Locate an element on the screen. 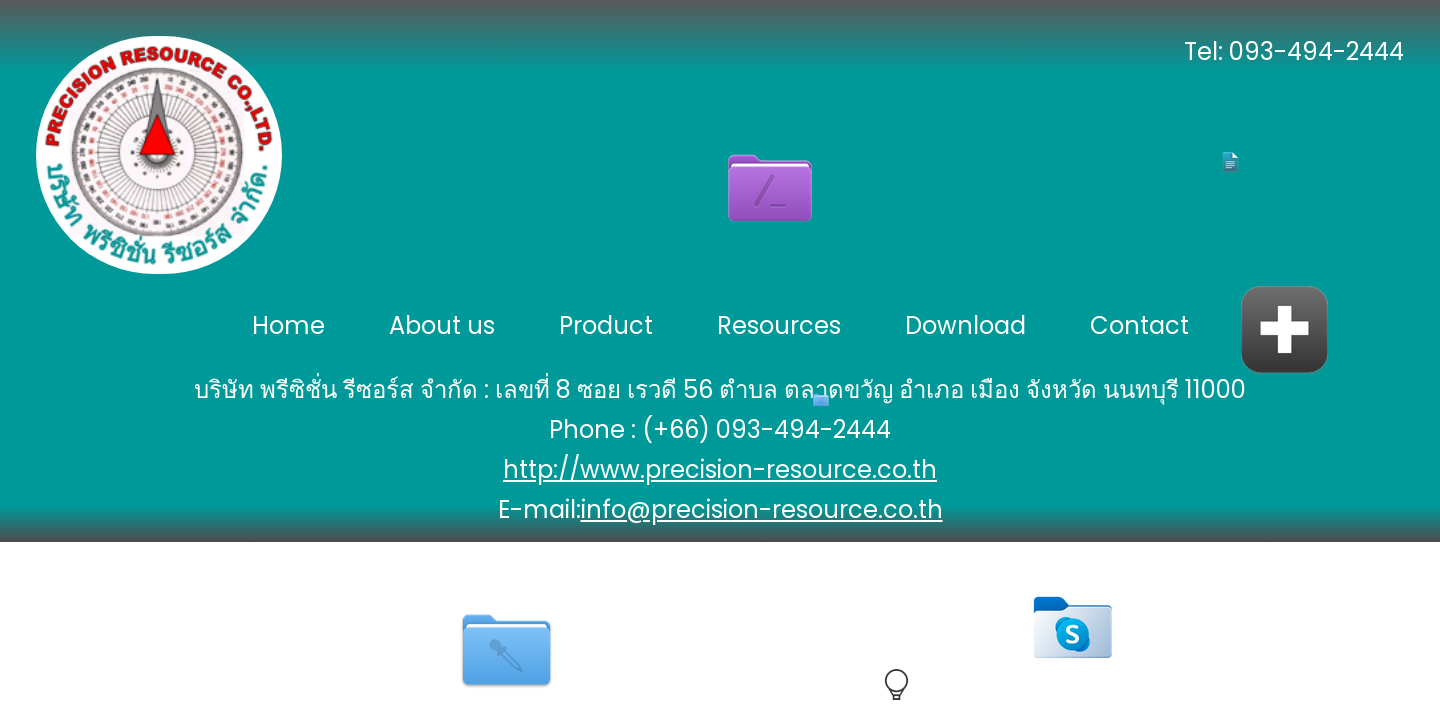 The image size is (1440, 720). start the welcome tour or onboarding guide is located at coordinates (896, 684).